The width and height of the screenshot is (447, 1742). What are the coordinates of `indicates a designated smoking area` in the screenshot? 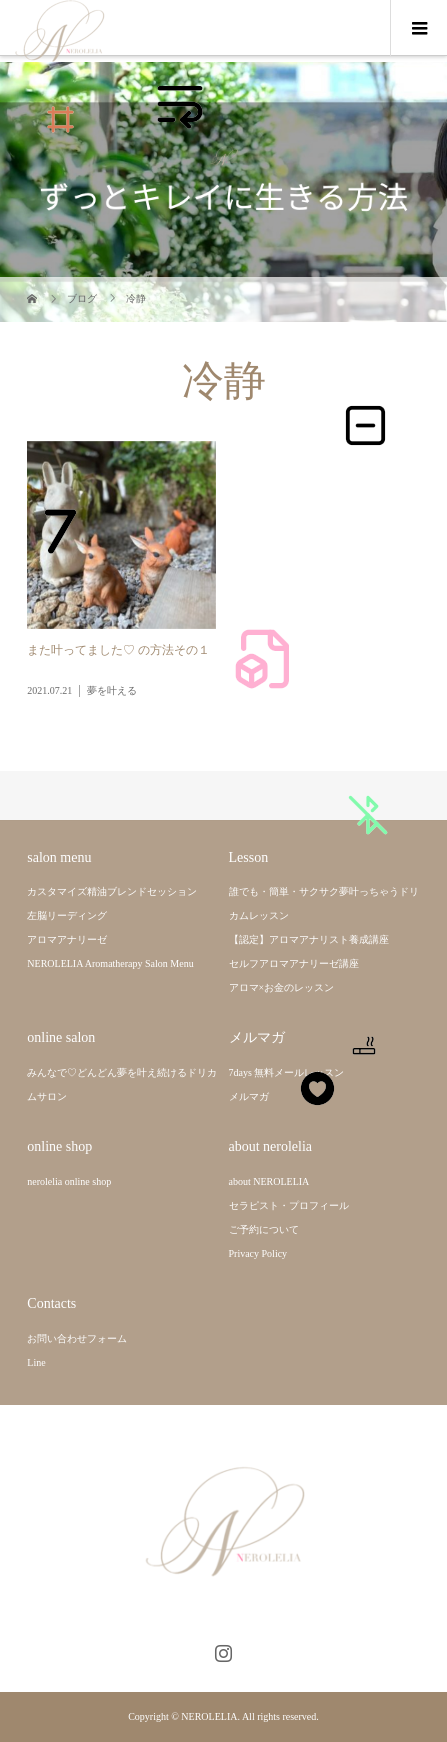 It's located at (364, 1048).